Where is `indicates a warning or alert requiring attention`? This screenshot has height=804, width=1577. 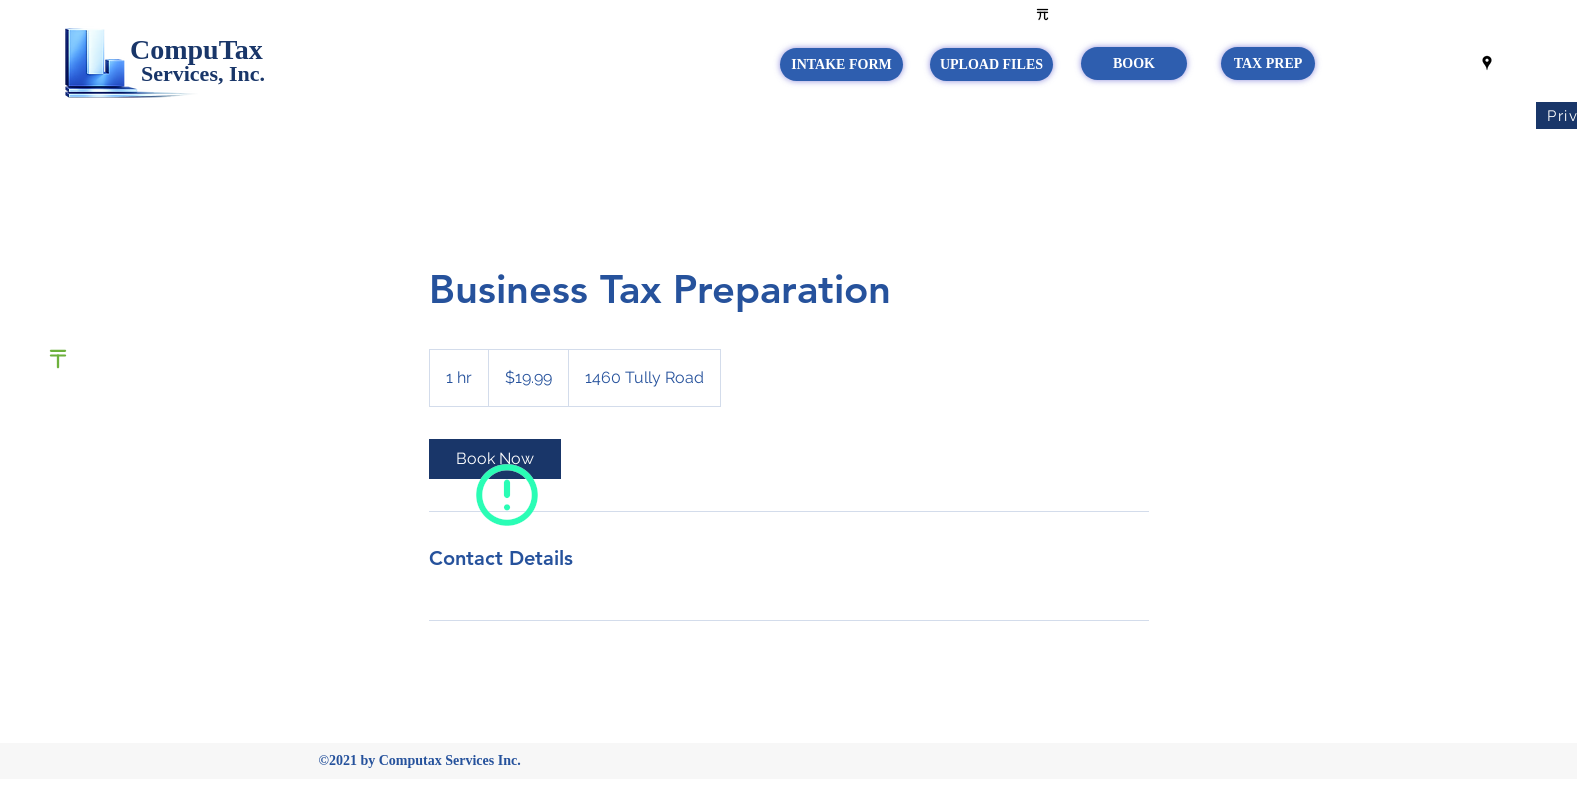
indicates a warning or alert requiring attention is located at coordinates (507, 495).